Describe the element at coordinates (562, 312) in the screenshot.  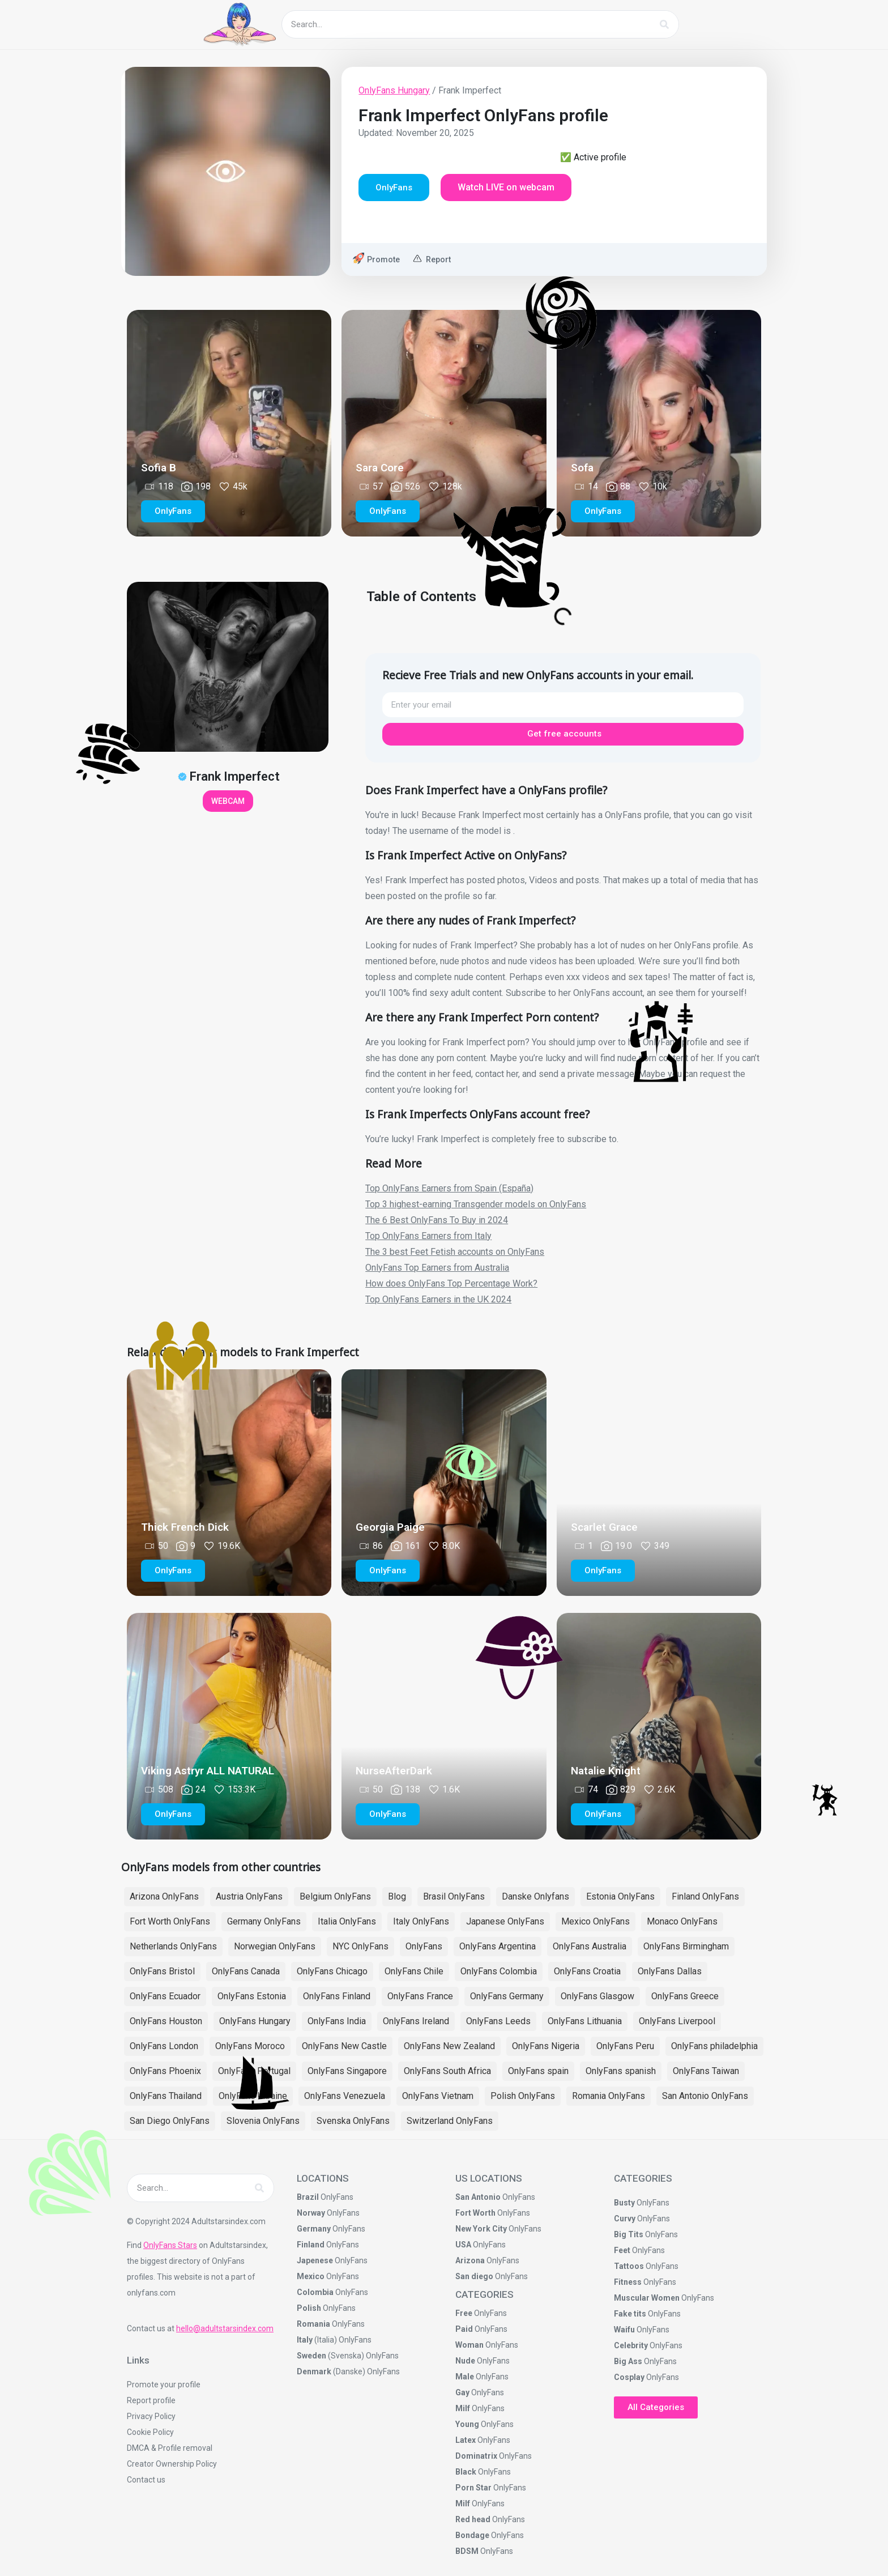
I see `activate typhoon or wind-based ability` at that location.